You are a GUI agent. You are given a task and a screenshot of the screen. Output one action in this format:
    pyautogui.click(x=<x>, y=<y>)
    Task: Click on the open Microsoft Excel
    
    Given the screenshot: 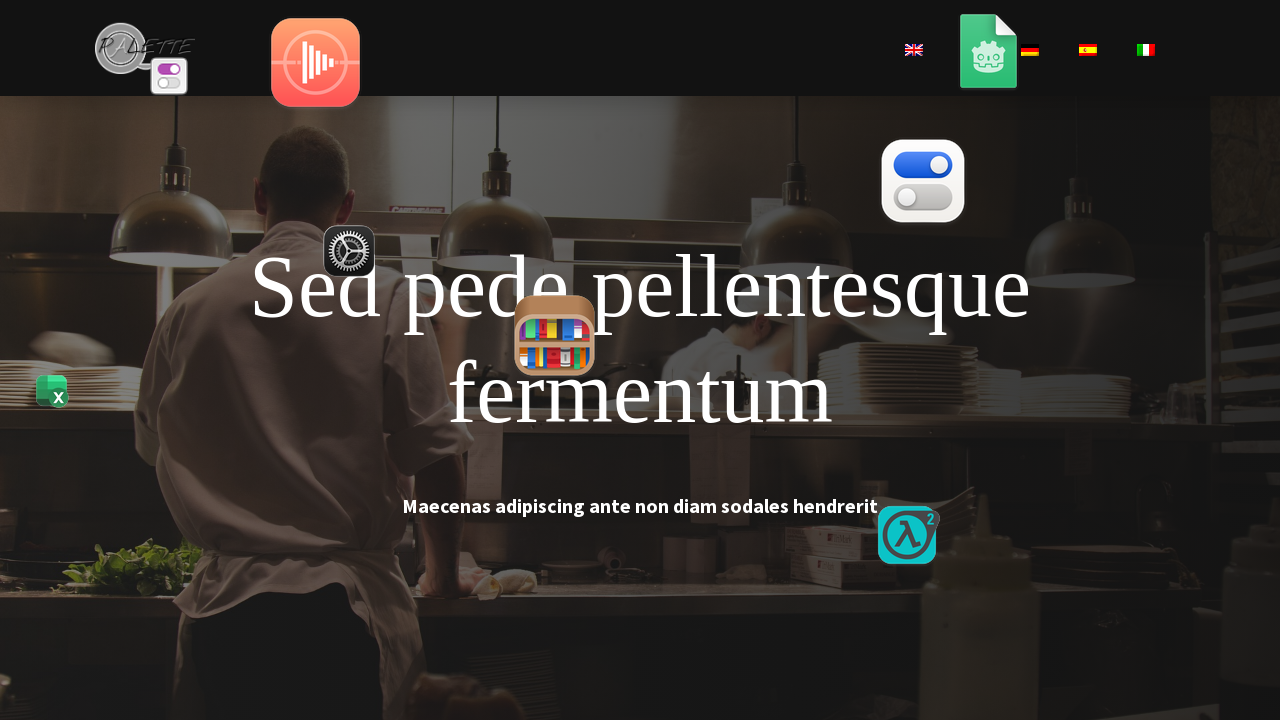 What is the action you would take?
    pyautogui.click(x=51, y=390)
    